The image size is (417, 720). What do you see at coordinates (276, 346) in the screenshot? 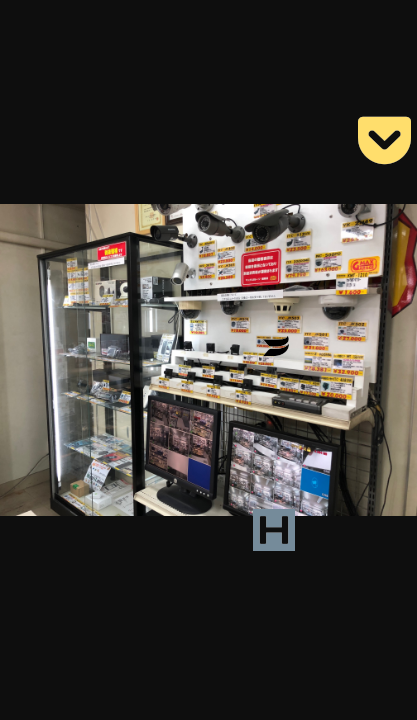
I see `wistia video hosting platform logo` at bounding box center [276, 346].